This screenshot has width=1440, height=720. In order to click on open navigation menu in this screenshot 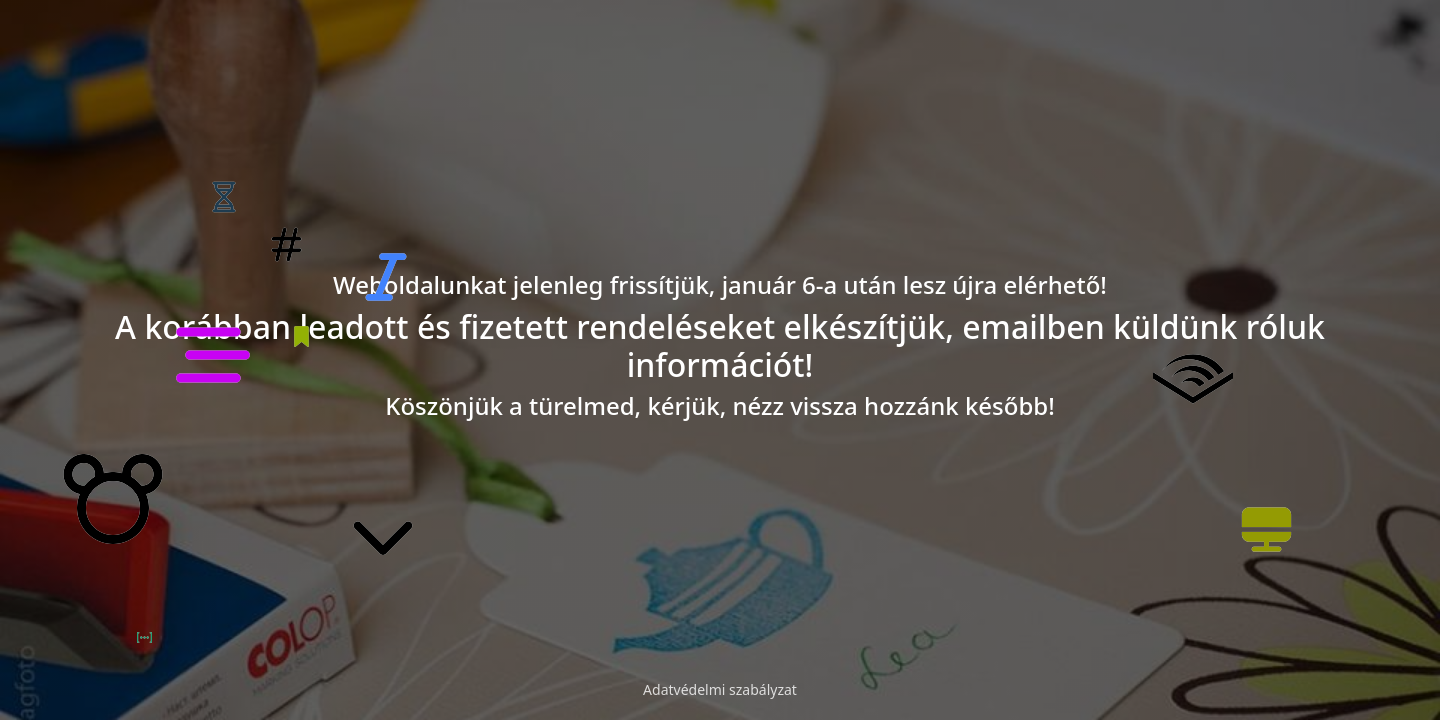, I will do `click(213, 355)`.